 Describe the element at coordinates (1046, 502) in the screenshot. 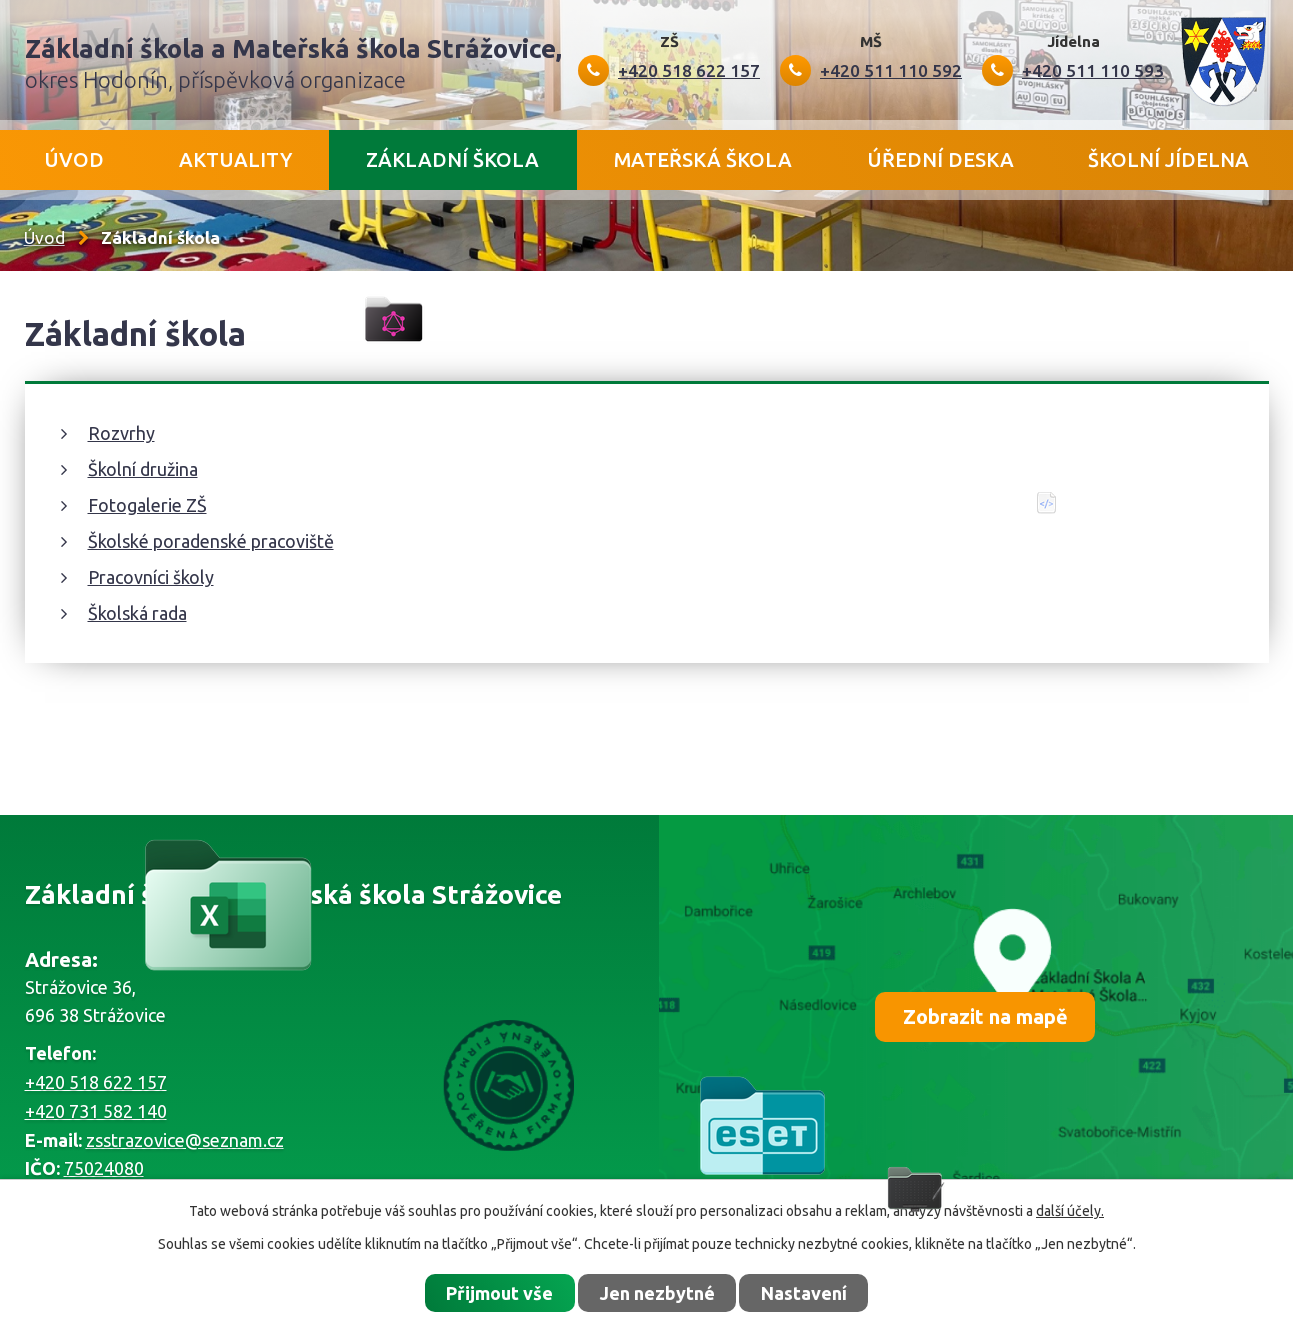

I see `an HTML or code file` at that location.